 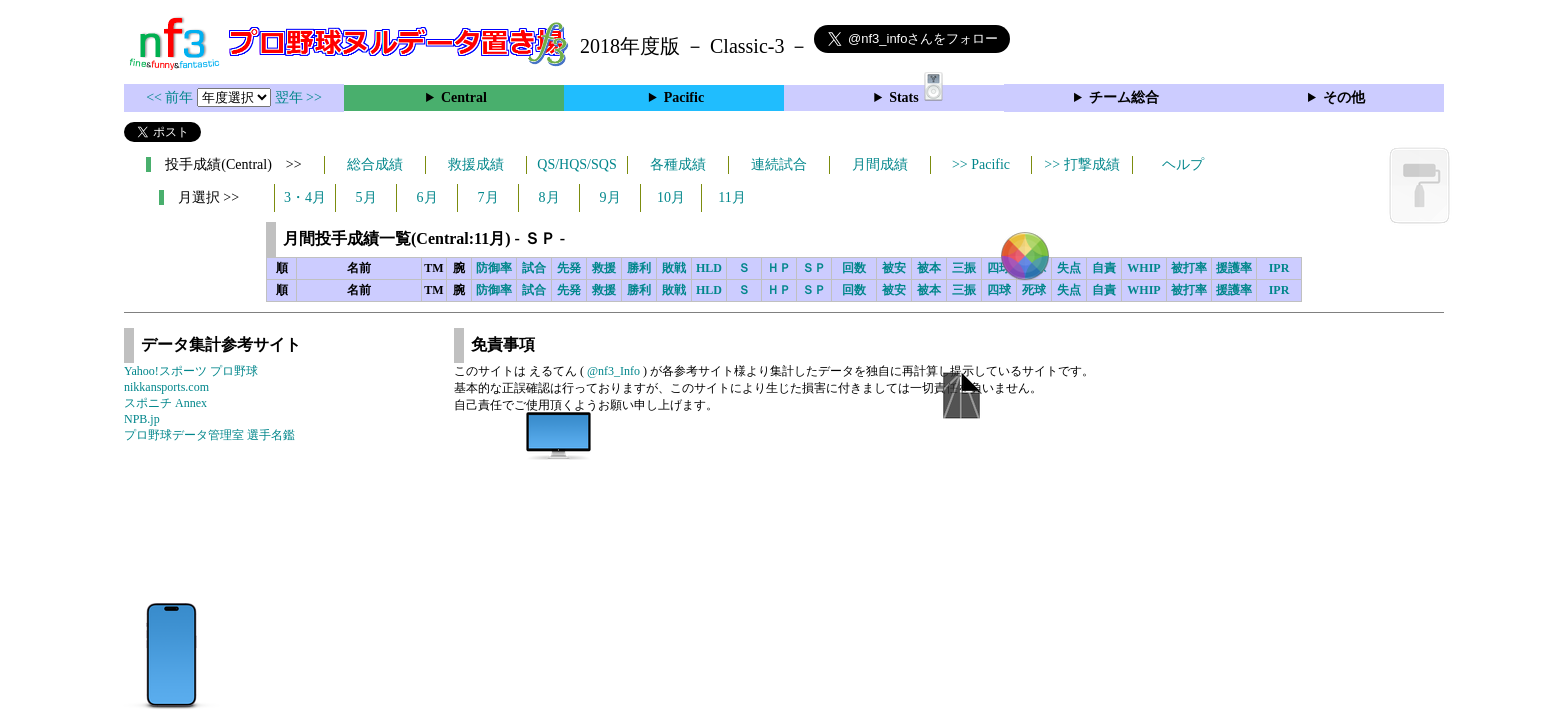 I want to click on view draft emails in mail sidebar, so click(x=961, y=395).